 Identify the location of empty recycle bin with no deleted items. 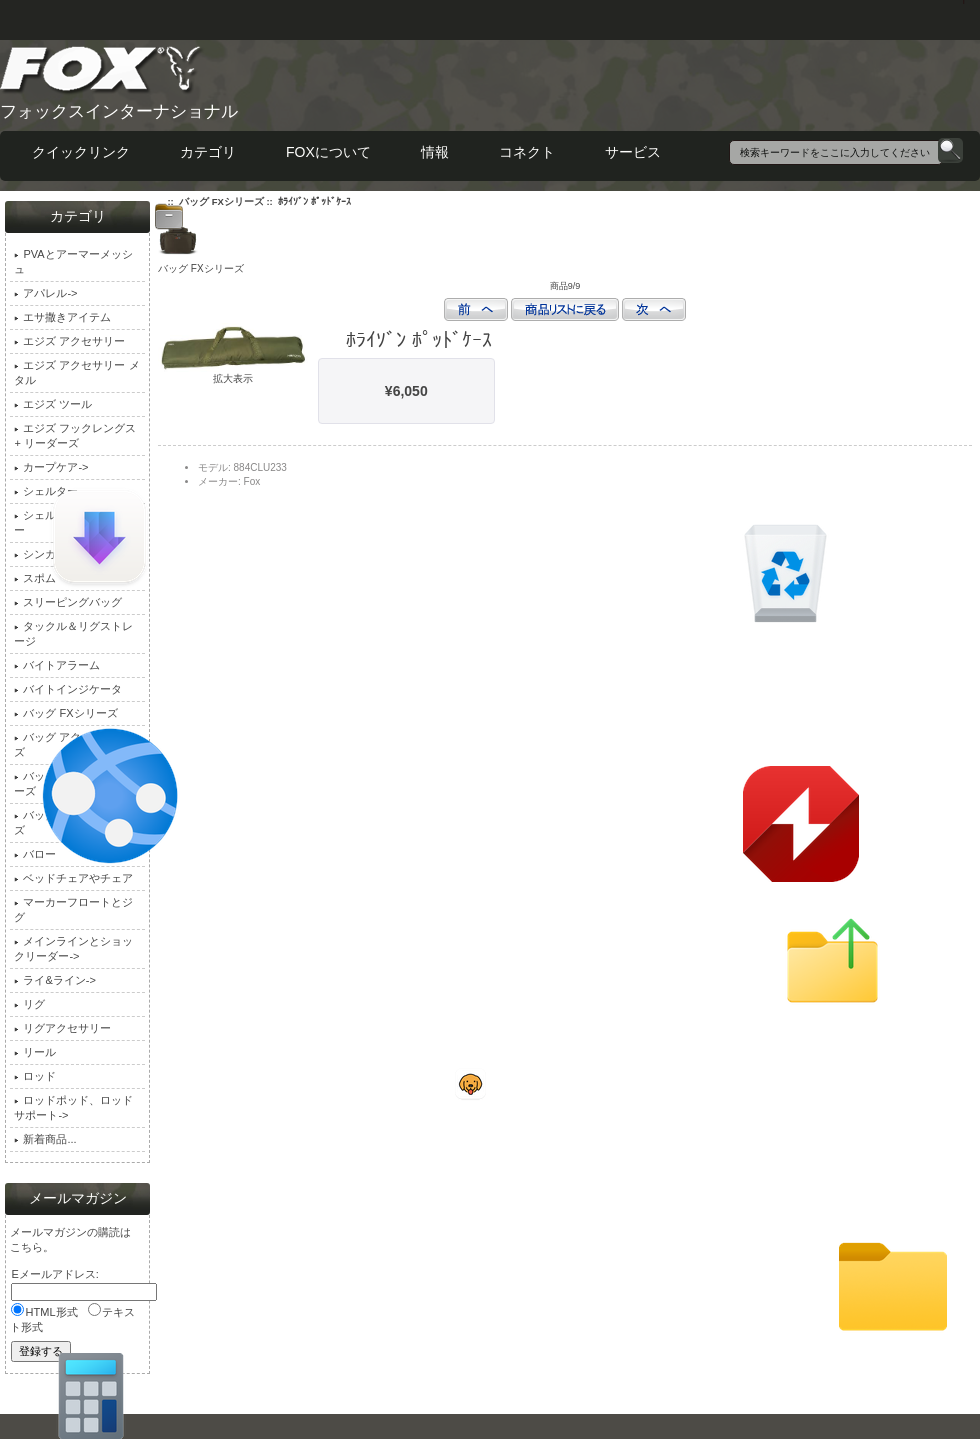
(785, 573).